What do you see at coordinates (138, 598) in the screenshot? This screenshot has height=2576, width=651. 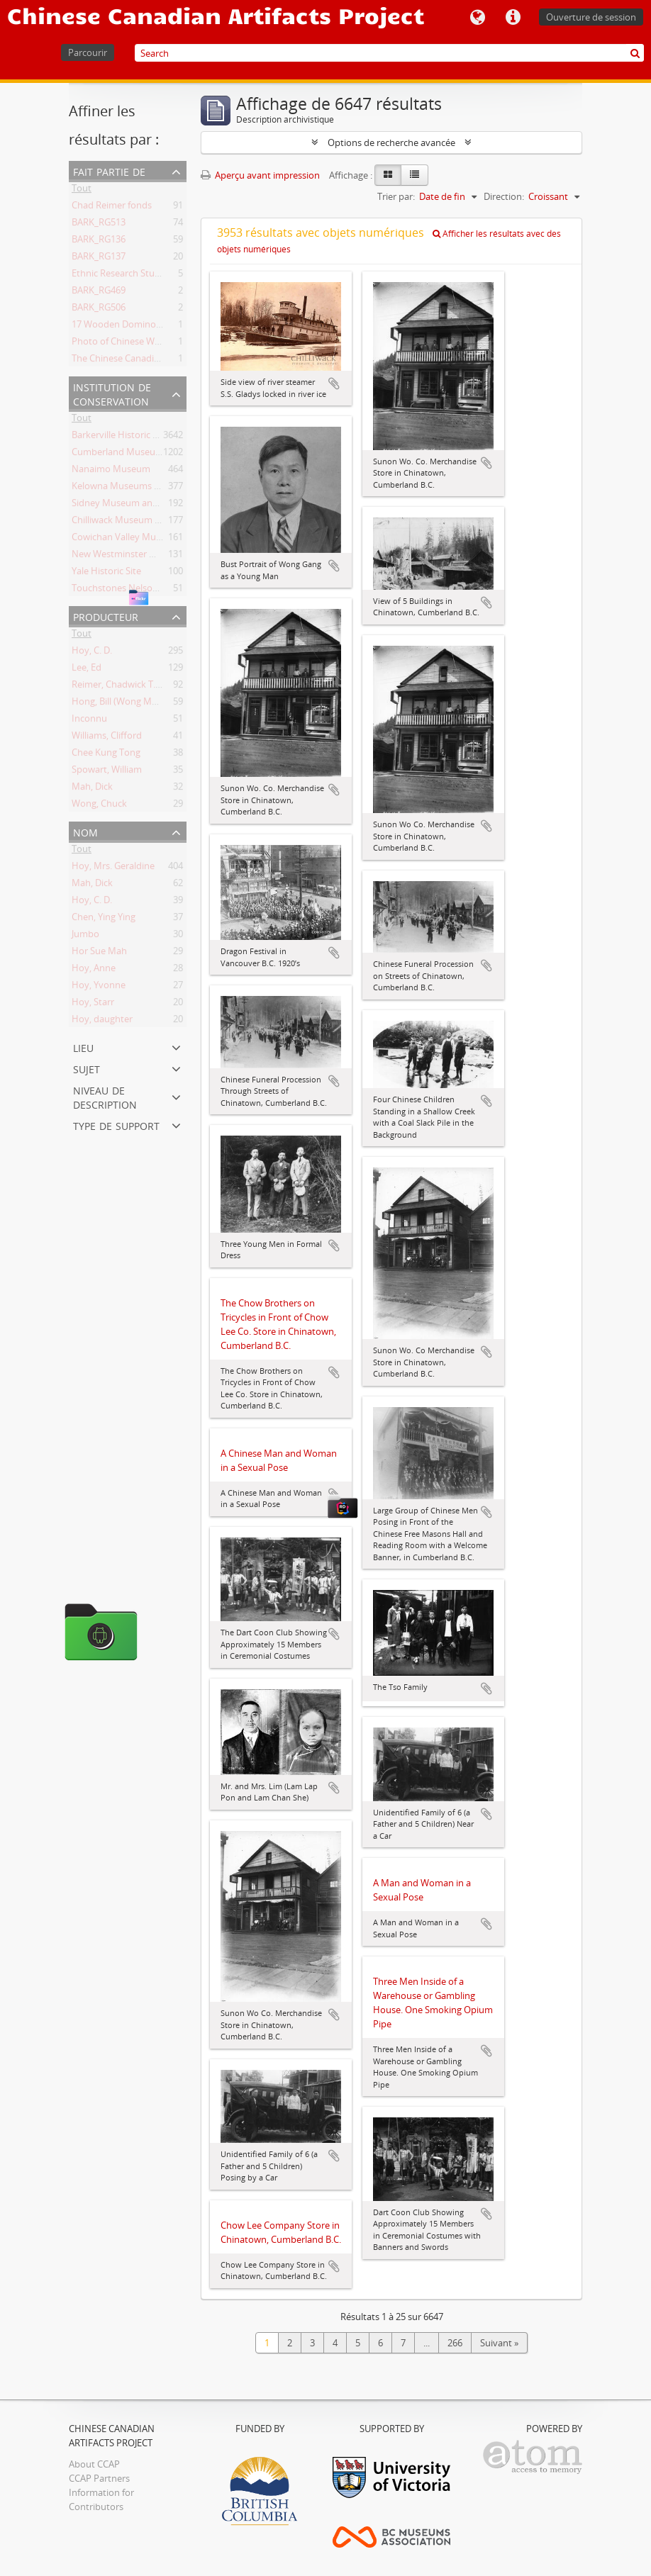 I see `open folder containing flickr downloads or exports` at bounding box center [138, 598].